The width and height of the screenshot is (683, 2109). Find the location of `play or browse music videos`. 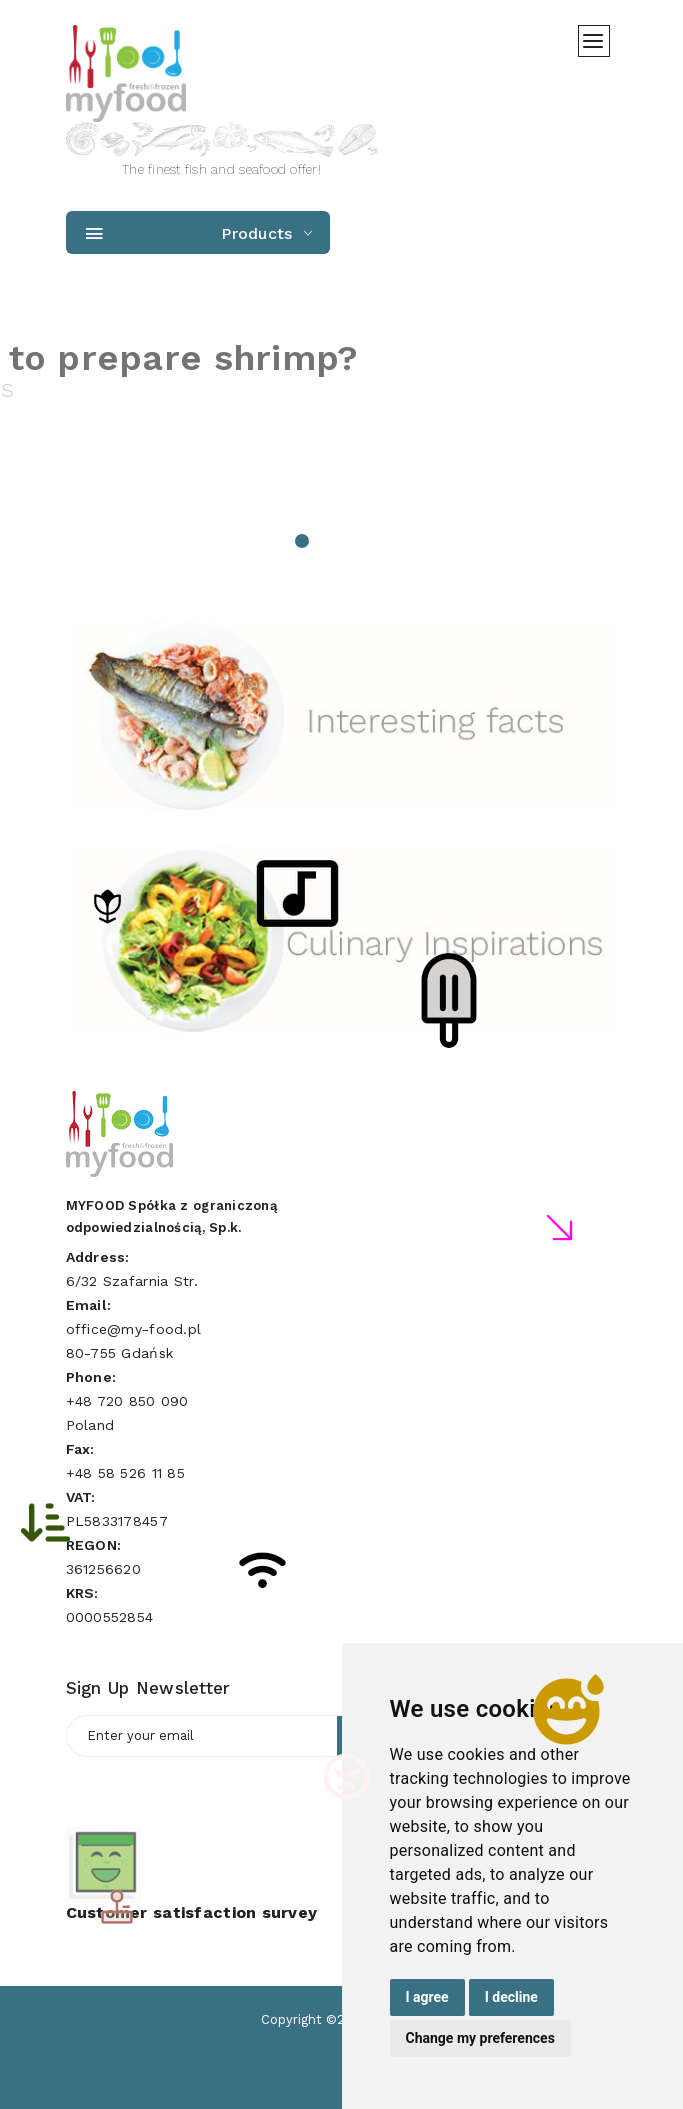

play or browse music videos is located at coordinates (297, 893).